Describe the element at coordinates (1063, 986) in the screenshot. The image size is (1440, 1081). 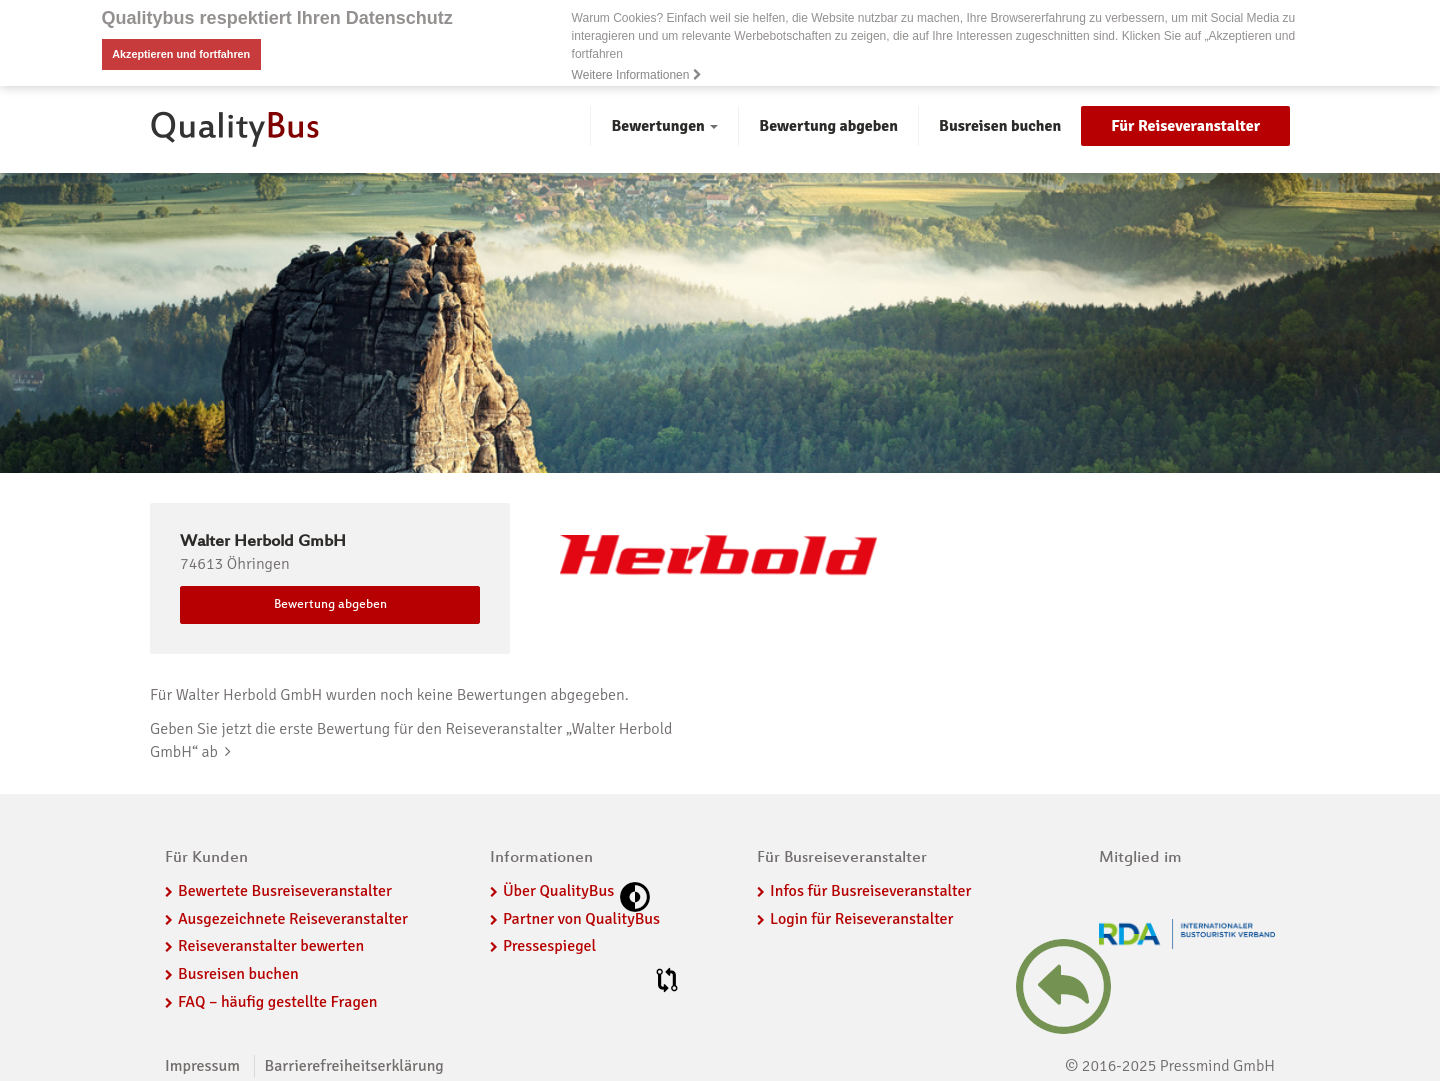
I see `undo the last action` at that location.